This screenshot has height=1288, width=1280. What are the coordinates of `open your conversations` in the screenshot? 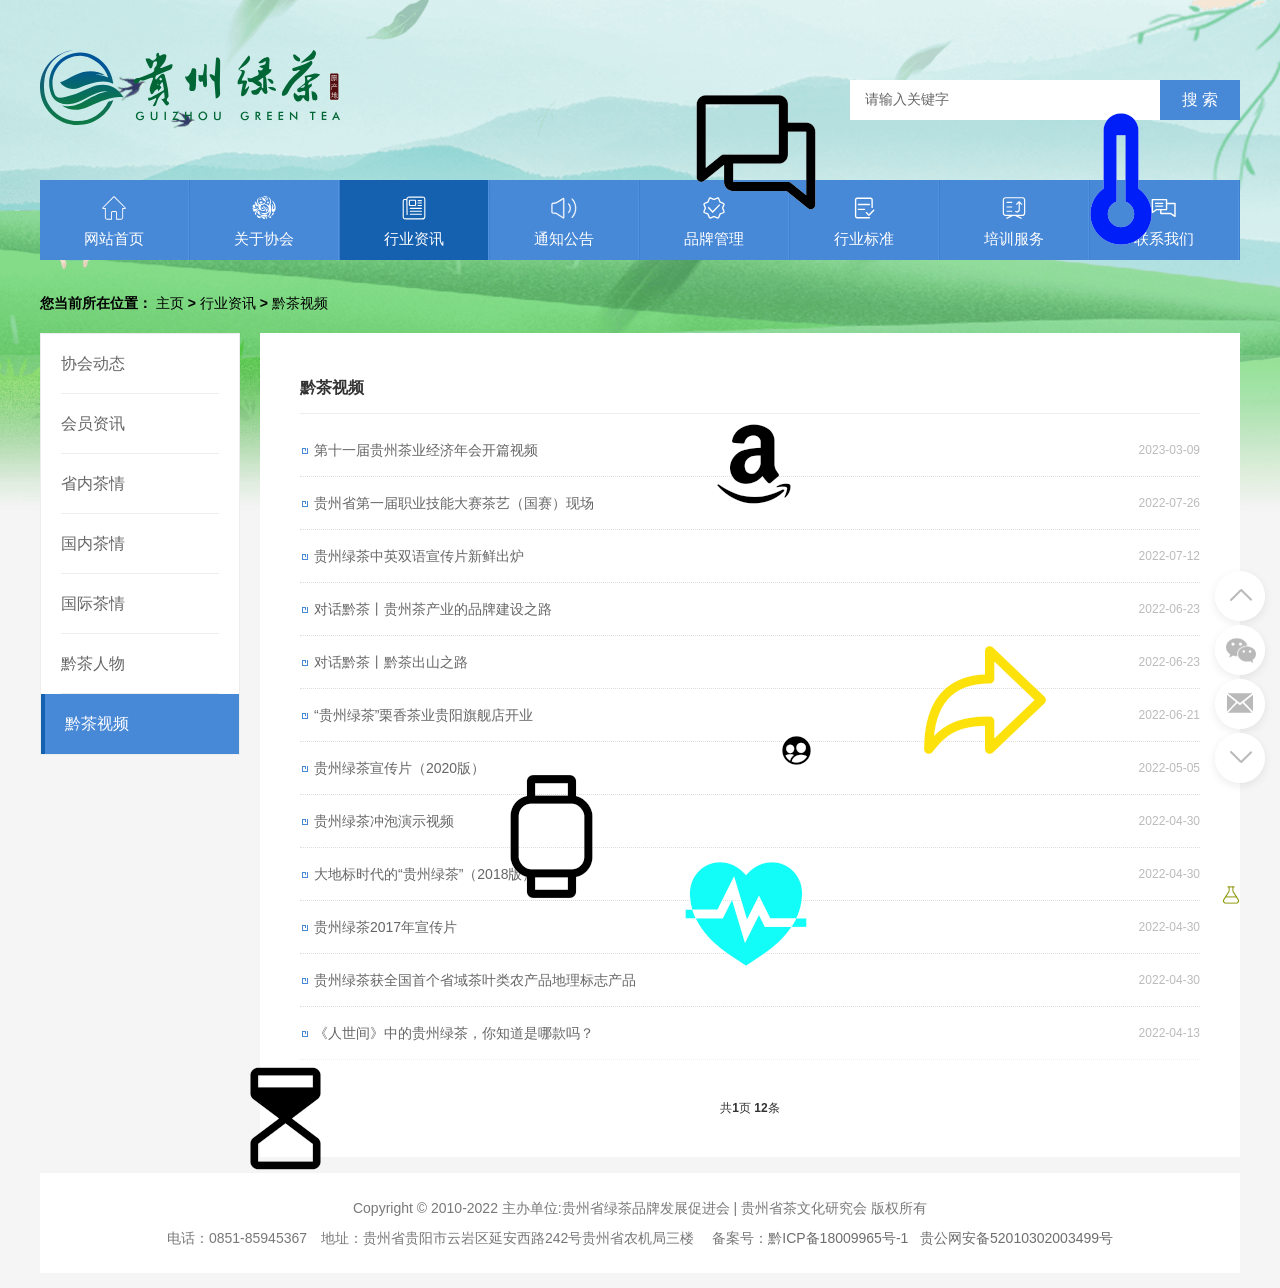 It's located at (756, 150).